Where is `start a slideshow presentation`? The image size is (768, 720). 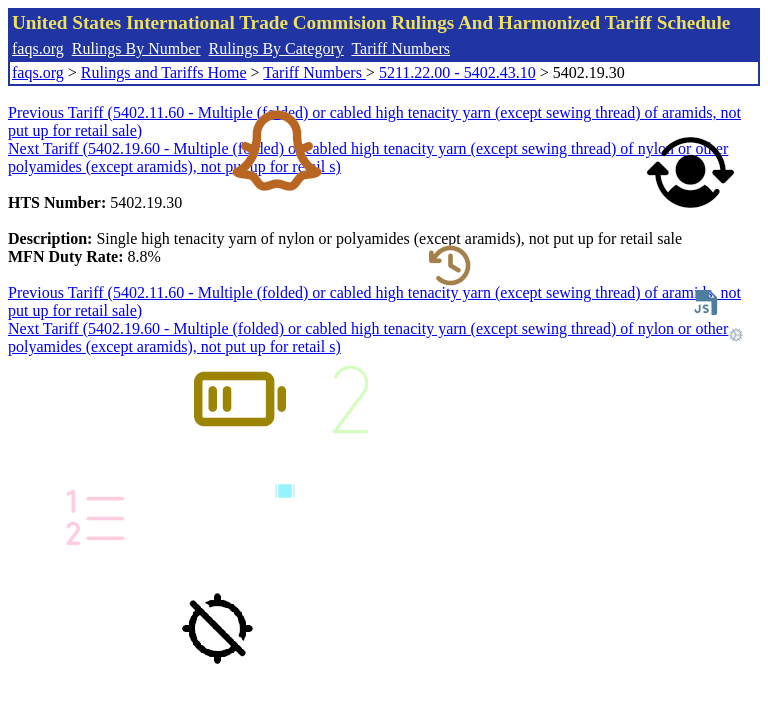
start a slideshow presentation is located at coordinates (285, 491).